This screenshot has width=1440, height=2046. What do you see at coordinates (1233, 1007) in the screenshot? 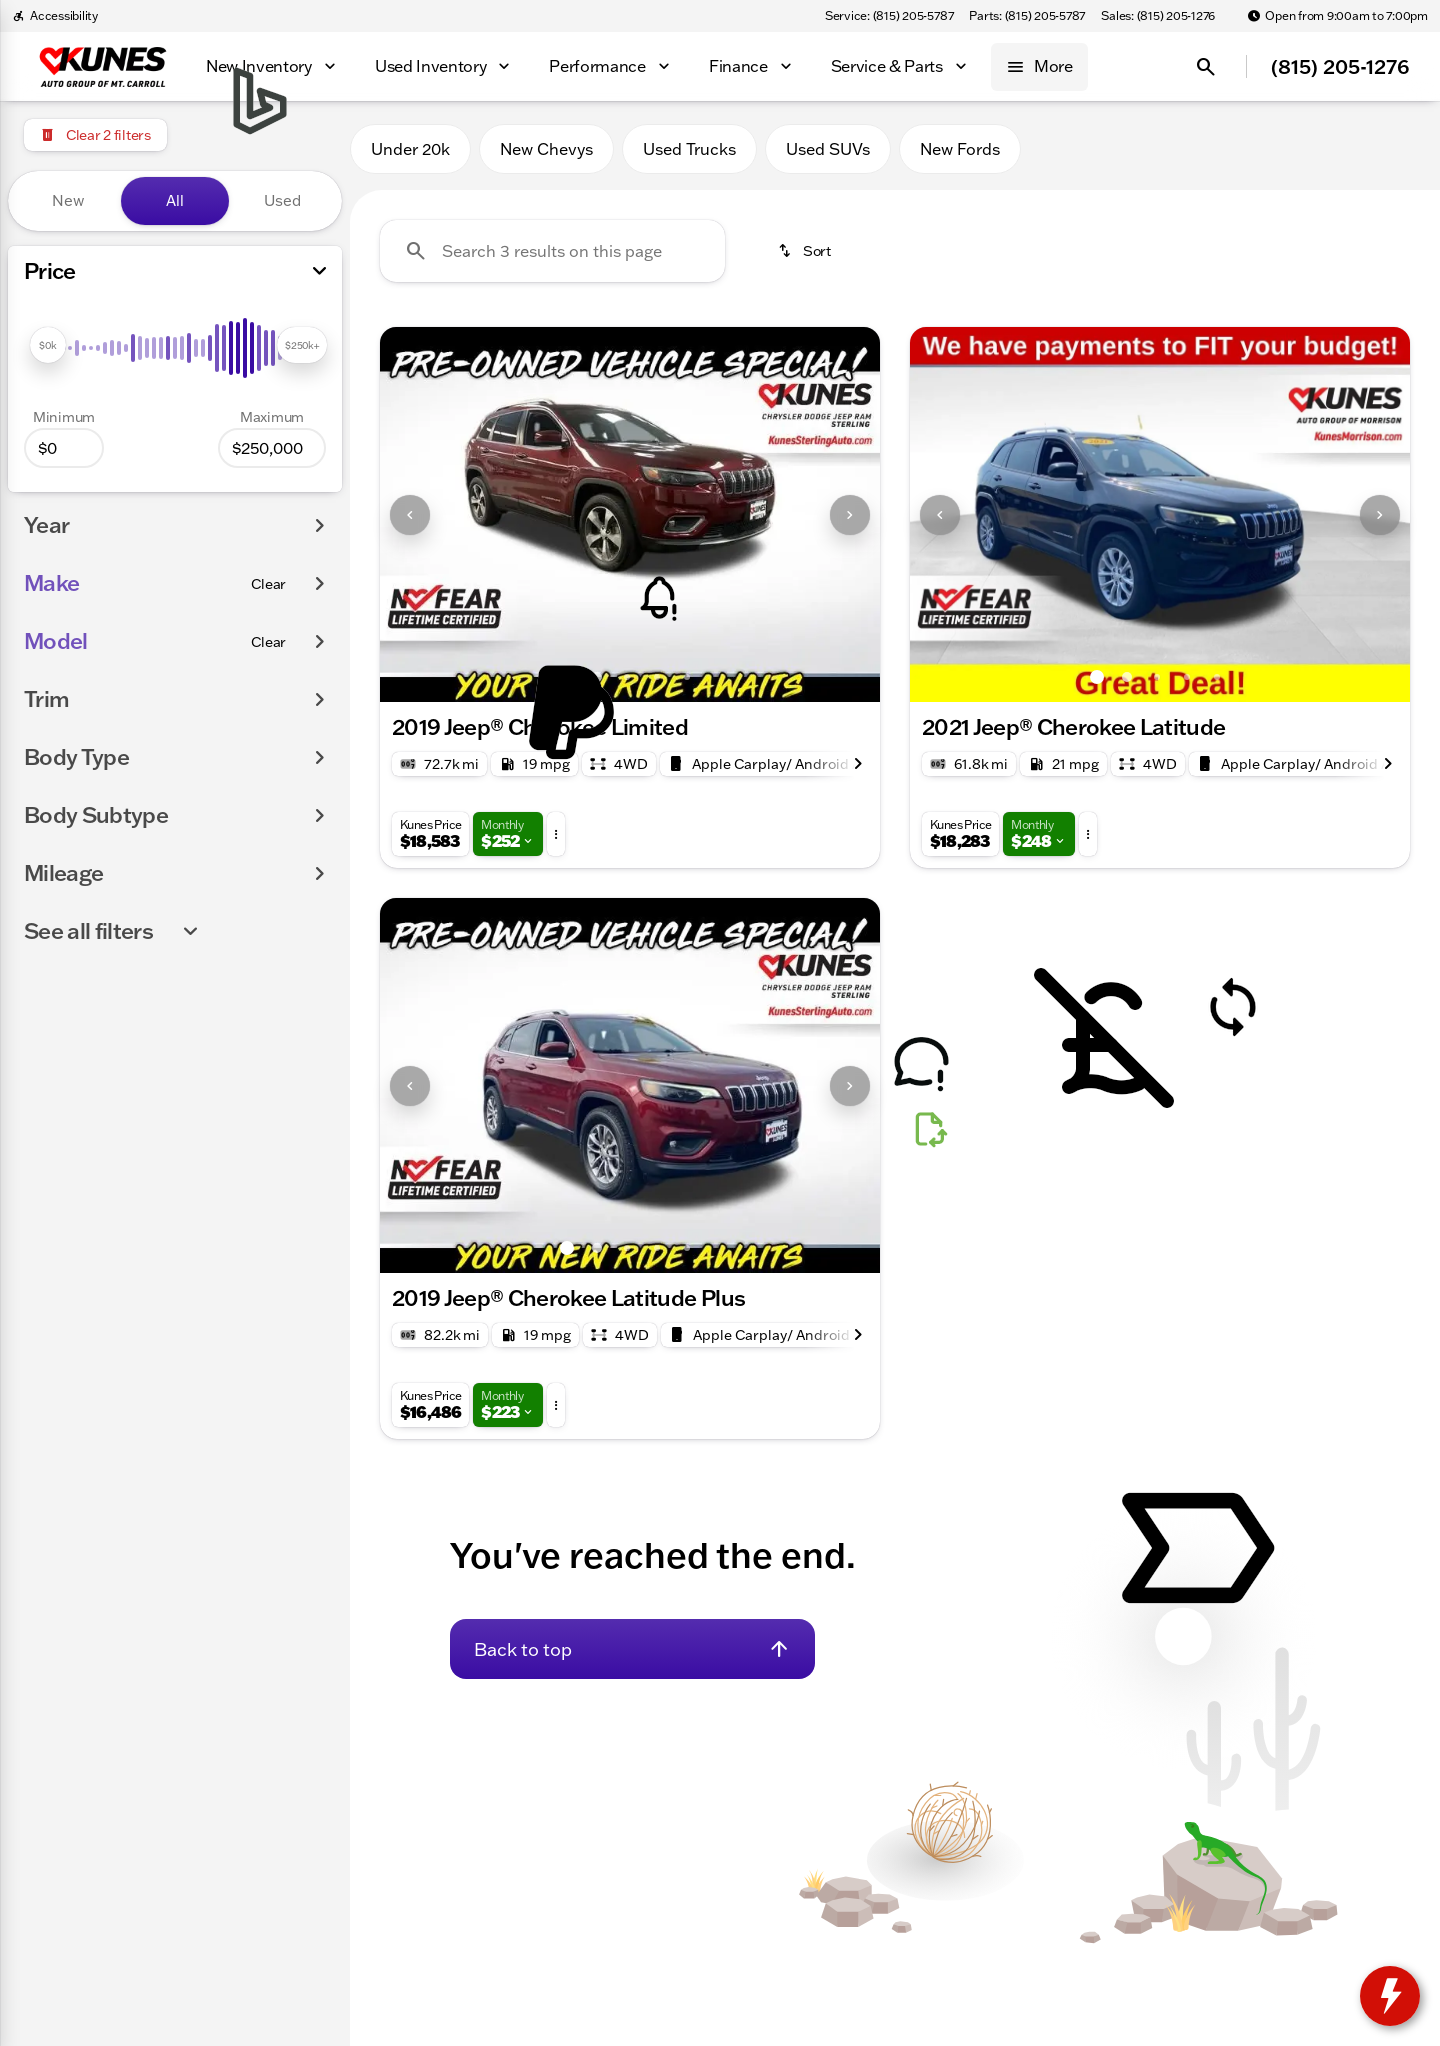
I see `sync data across devices` at bounding box center [1233, 1007].